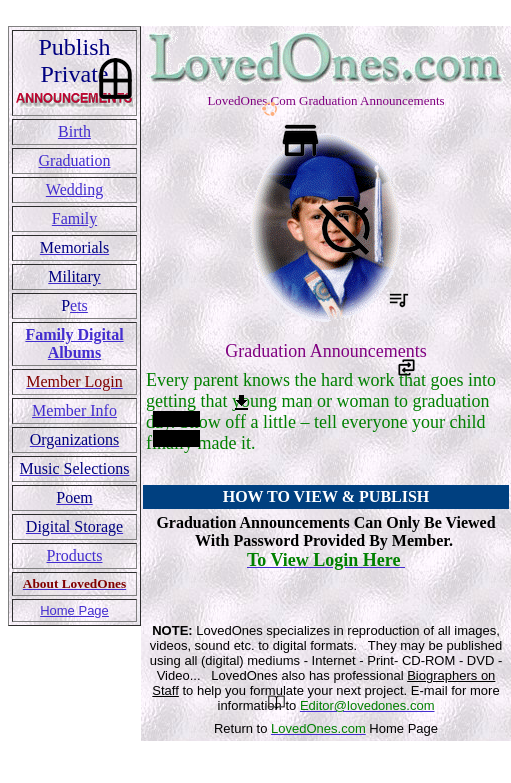 This screenshot has width=511, height=783. Describe the element at coordinates (175, 430) in the screenshot. I see `switch to stream or list view` at that location.